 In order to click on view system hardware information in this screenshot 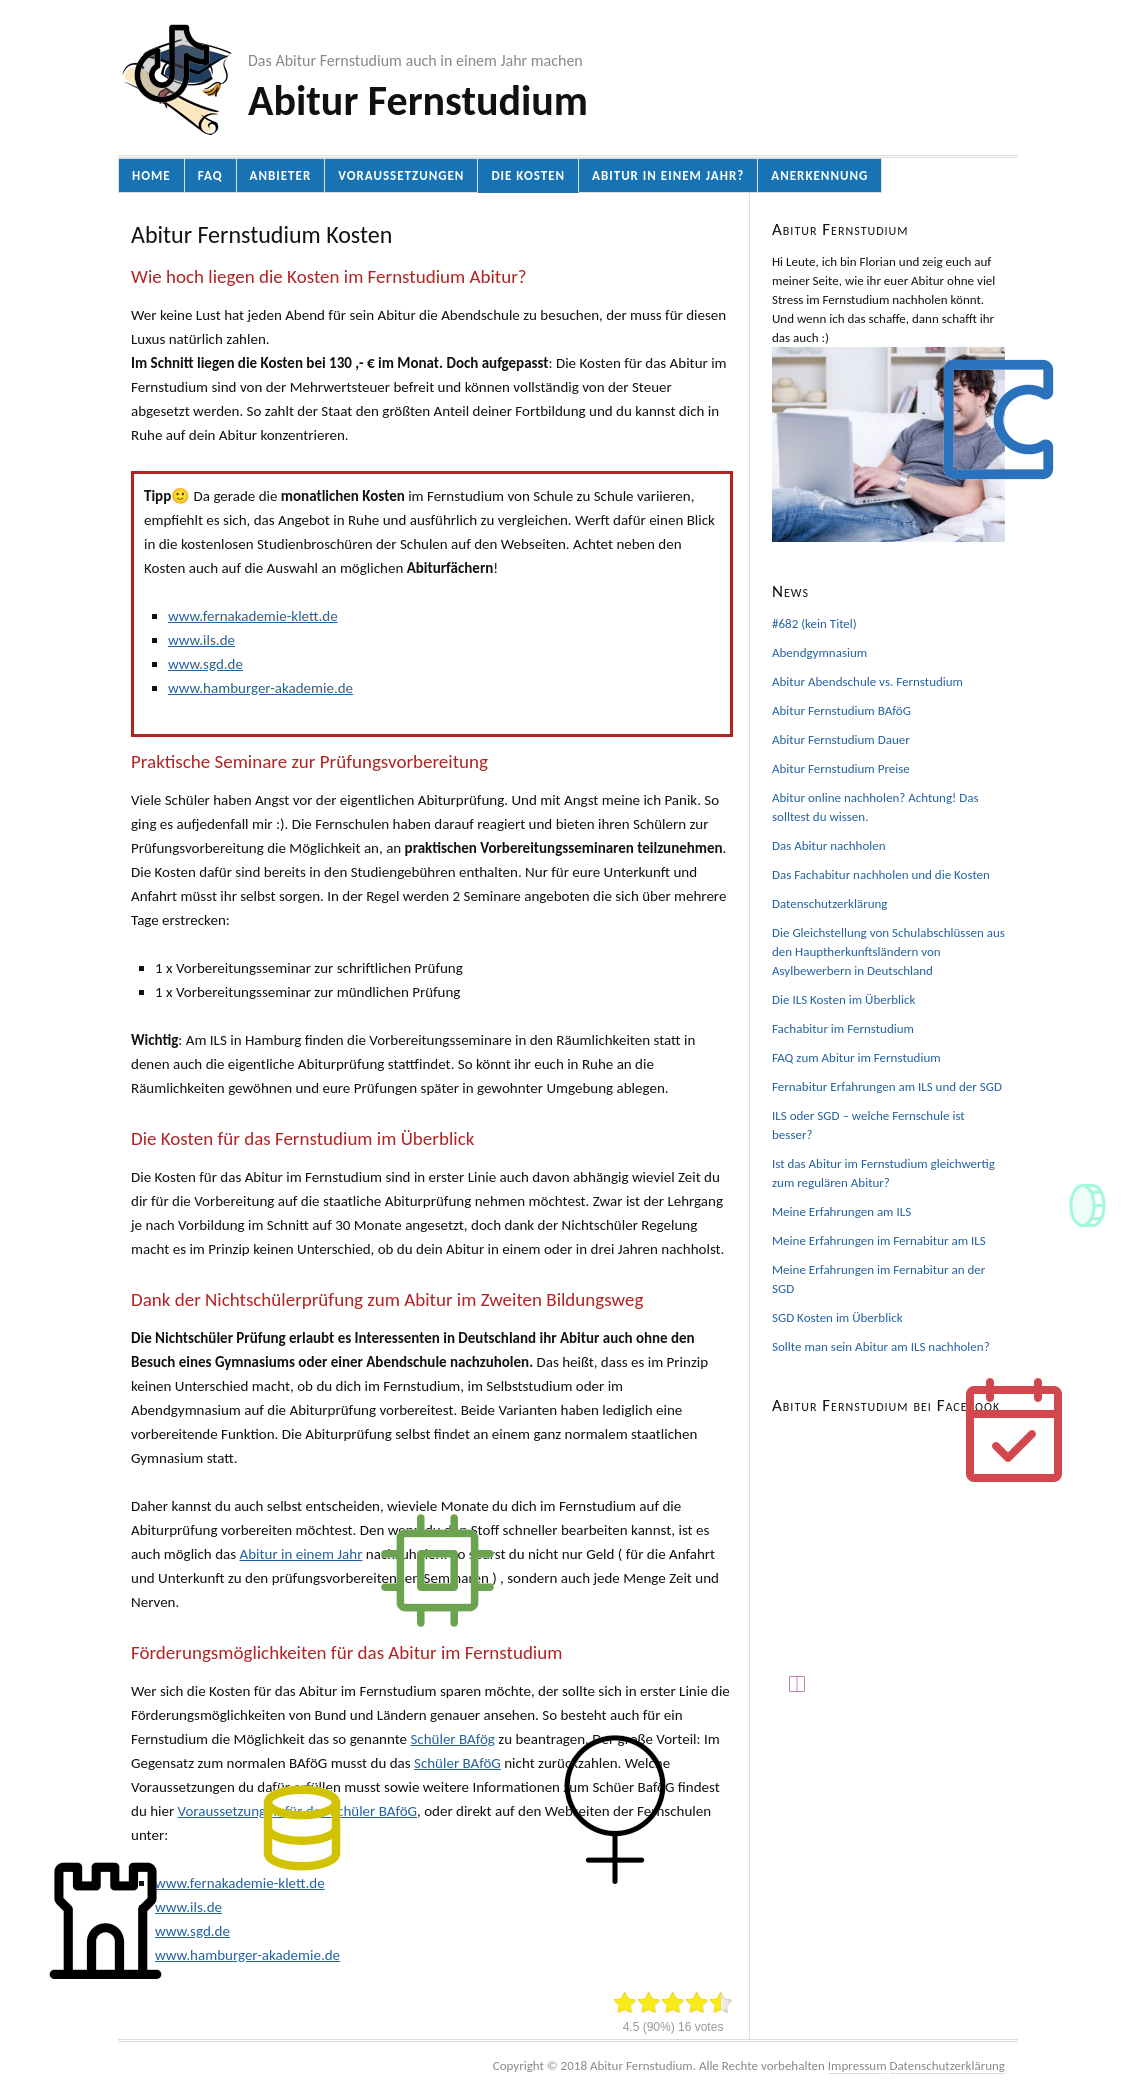, I will do `click(437, 1570)`.